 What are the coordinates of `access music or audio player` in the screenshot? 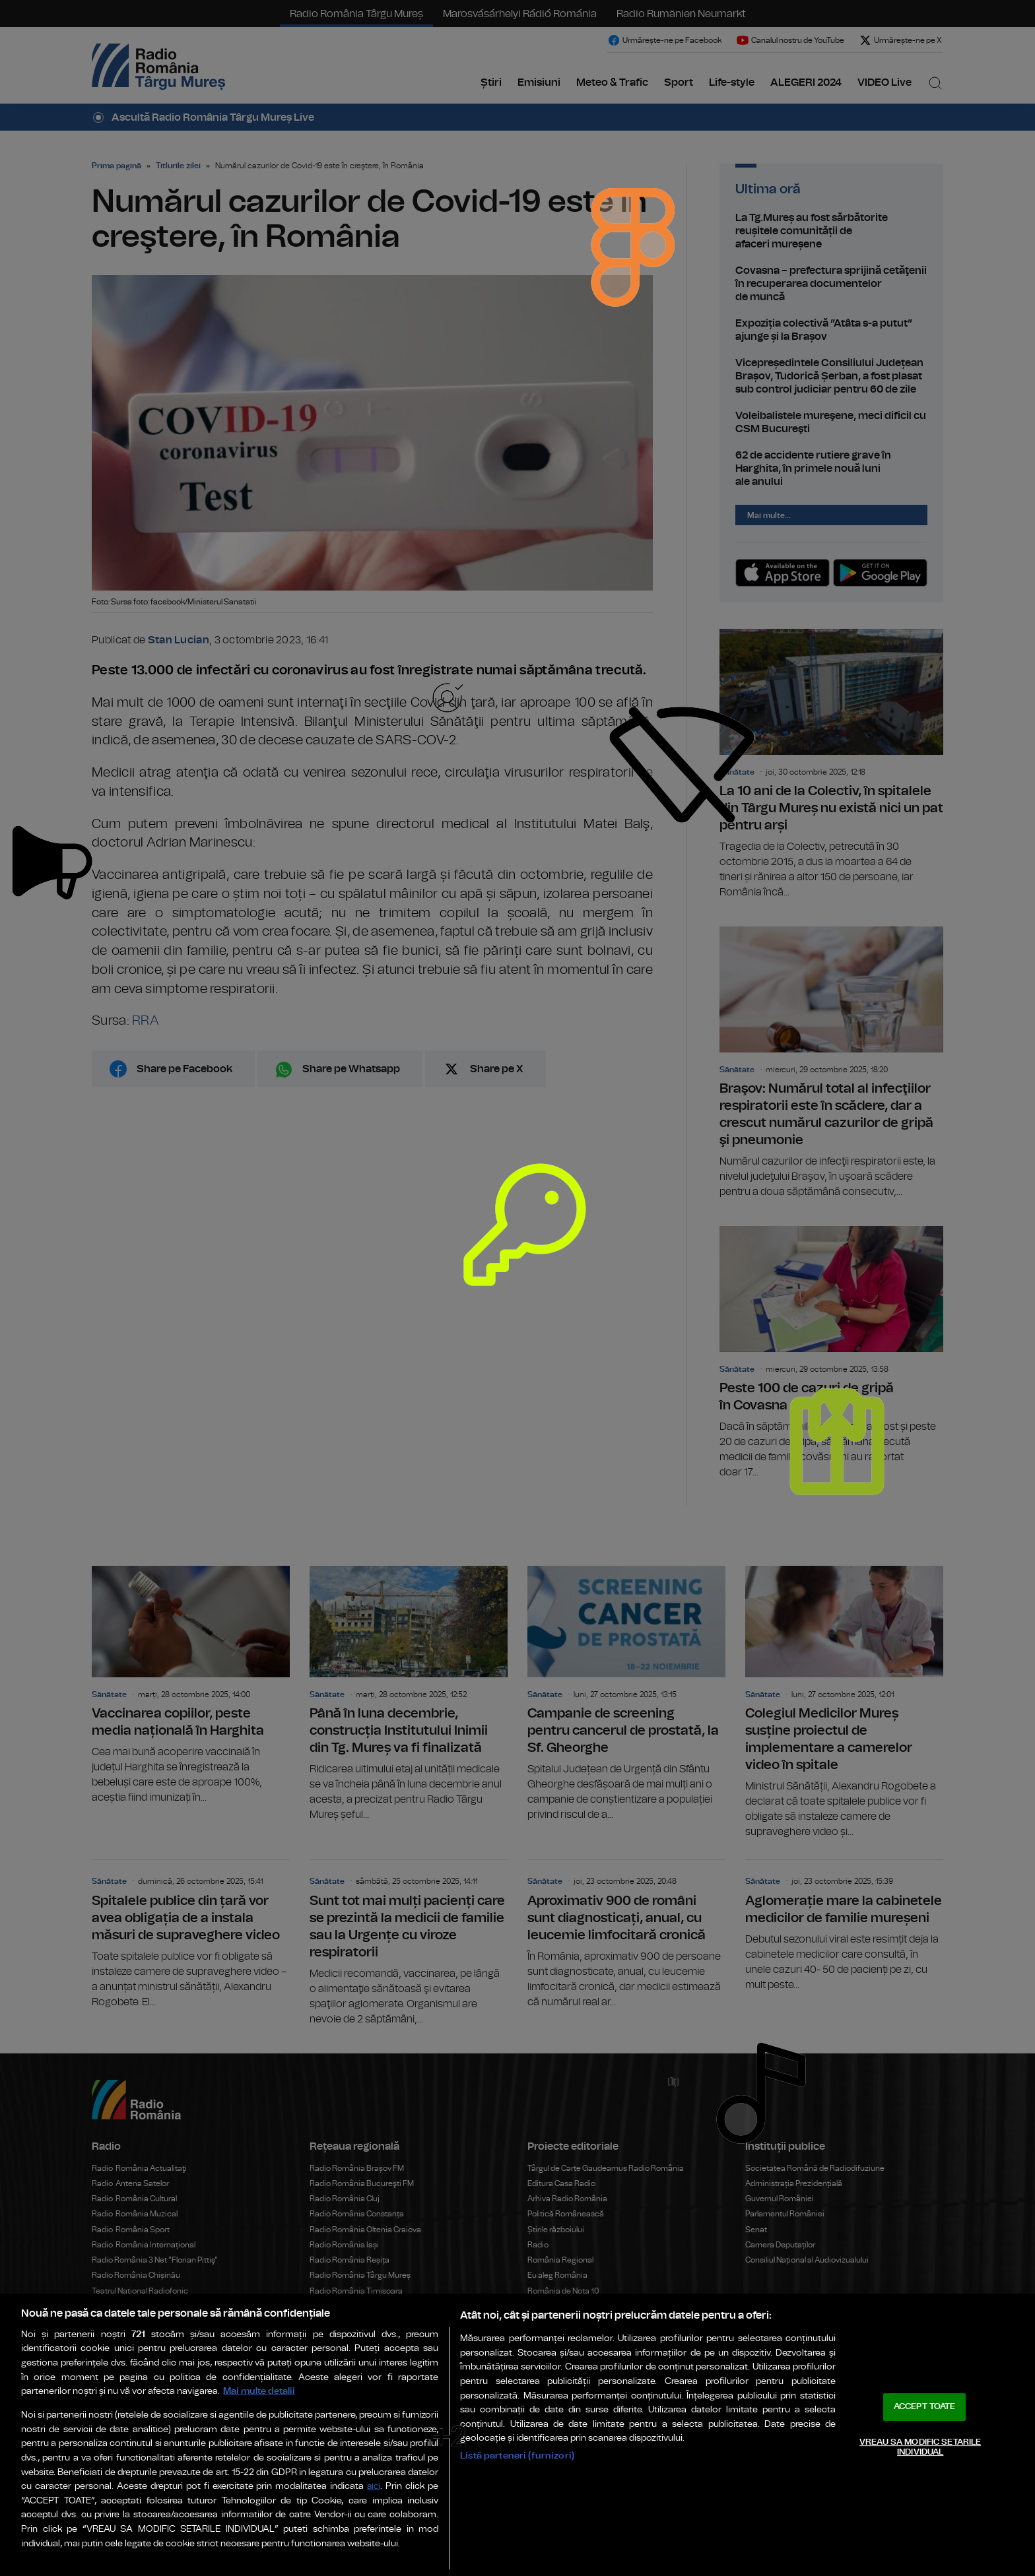 It's located at (761, 2091).